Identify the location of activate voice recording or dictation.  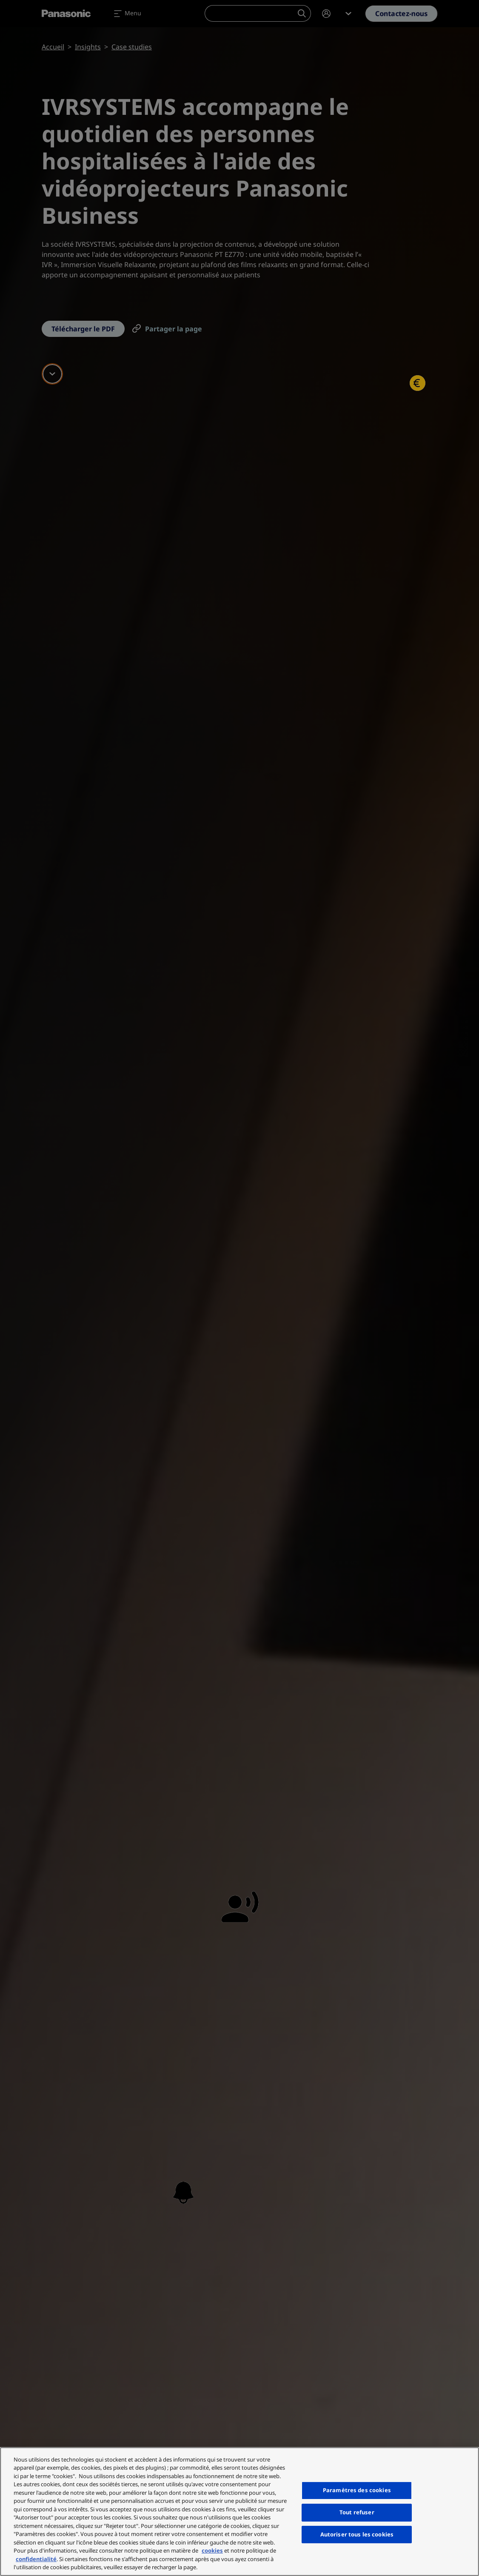
(240, 1907).